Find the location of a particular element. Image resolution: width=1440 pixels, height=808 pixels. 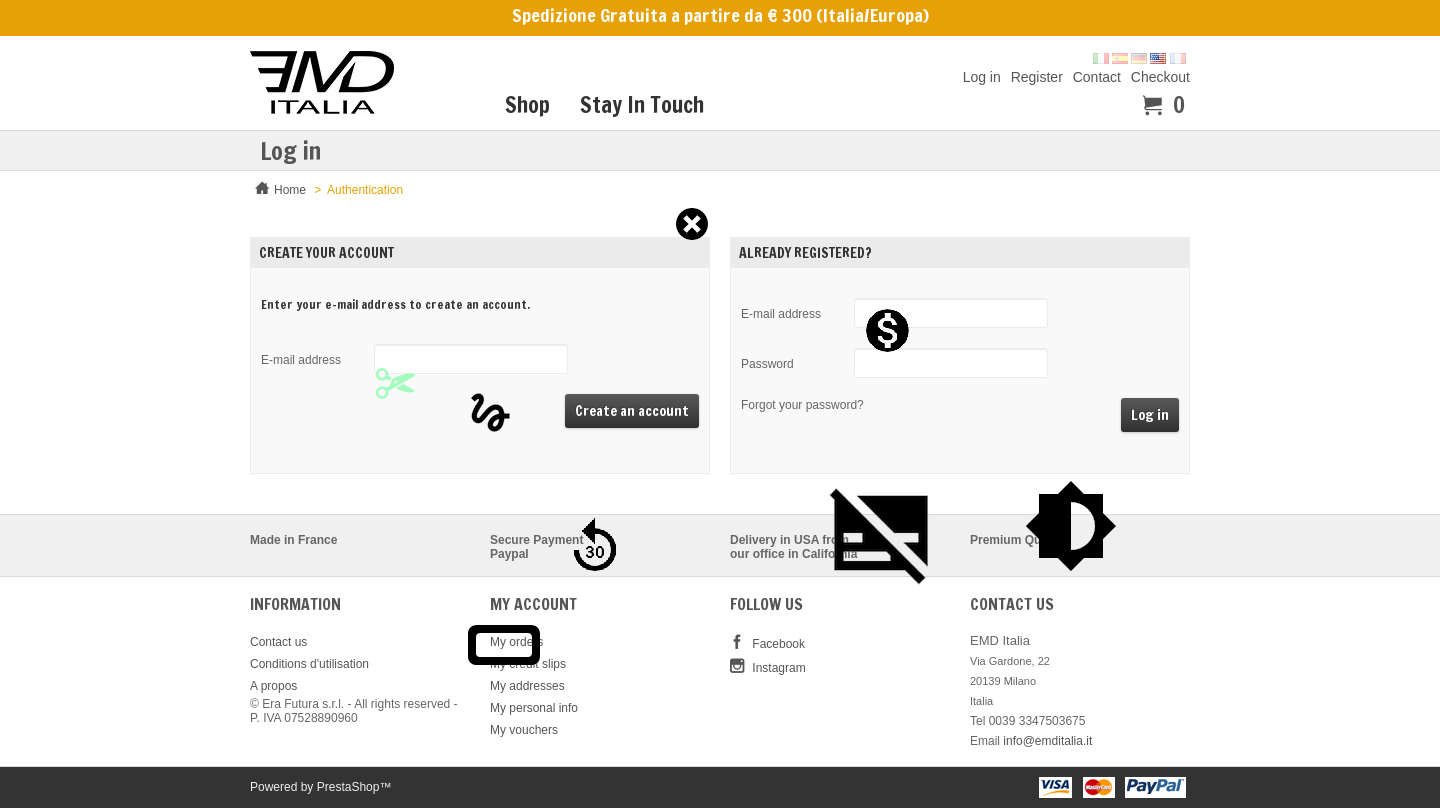

close or dismiss a dialog is located at coordinates (692, 224).